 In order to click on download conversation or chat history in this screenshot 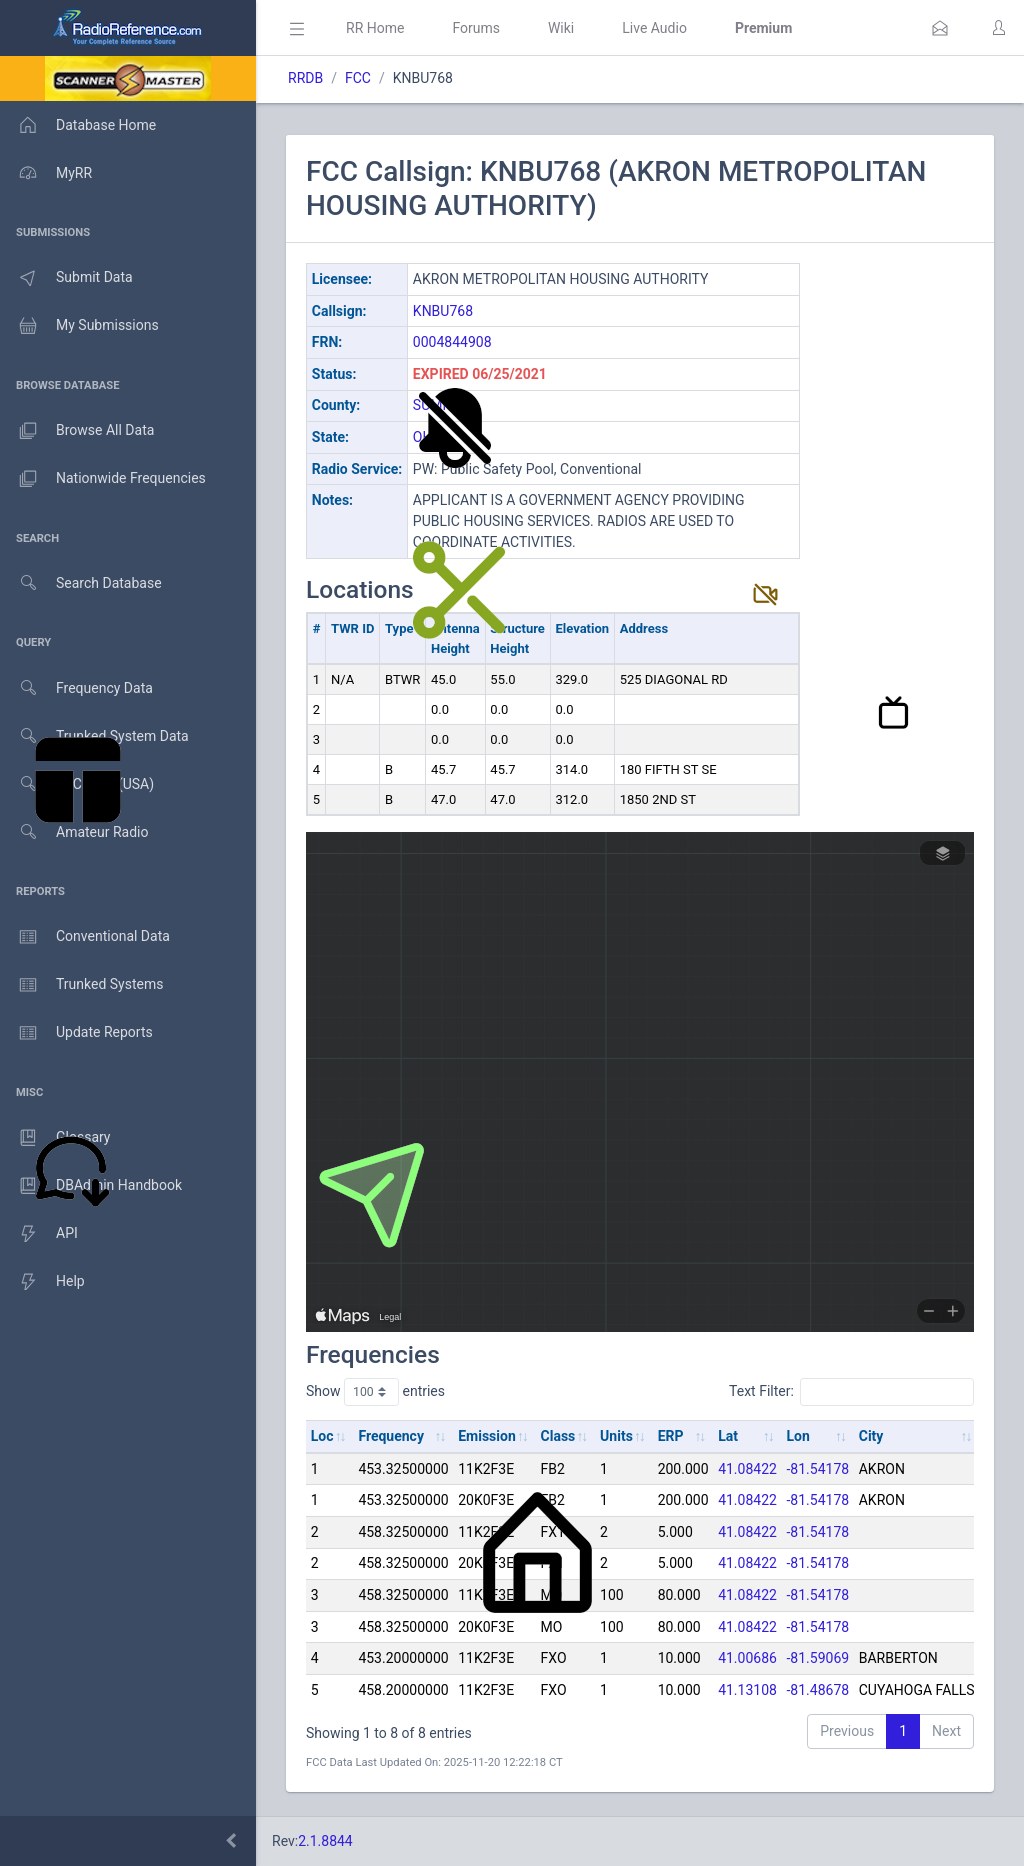, I will do `click(71, 1168)`.